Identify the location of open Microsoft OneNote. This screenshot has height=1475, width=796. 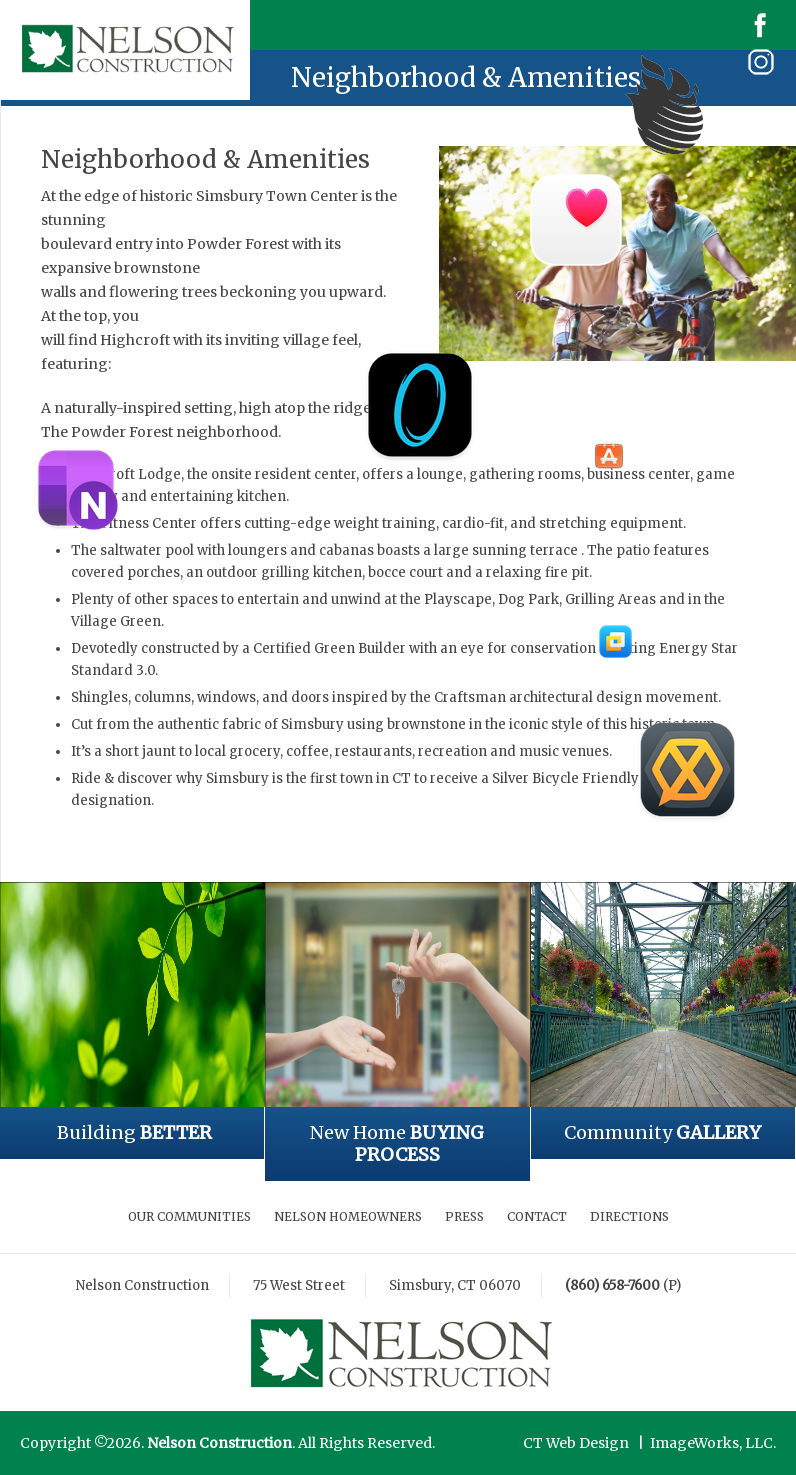
(76, 488).